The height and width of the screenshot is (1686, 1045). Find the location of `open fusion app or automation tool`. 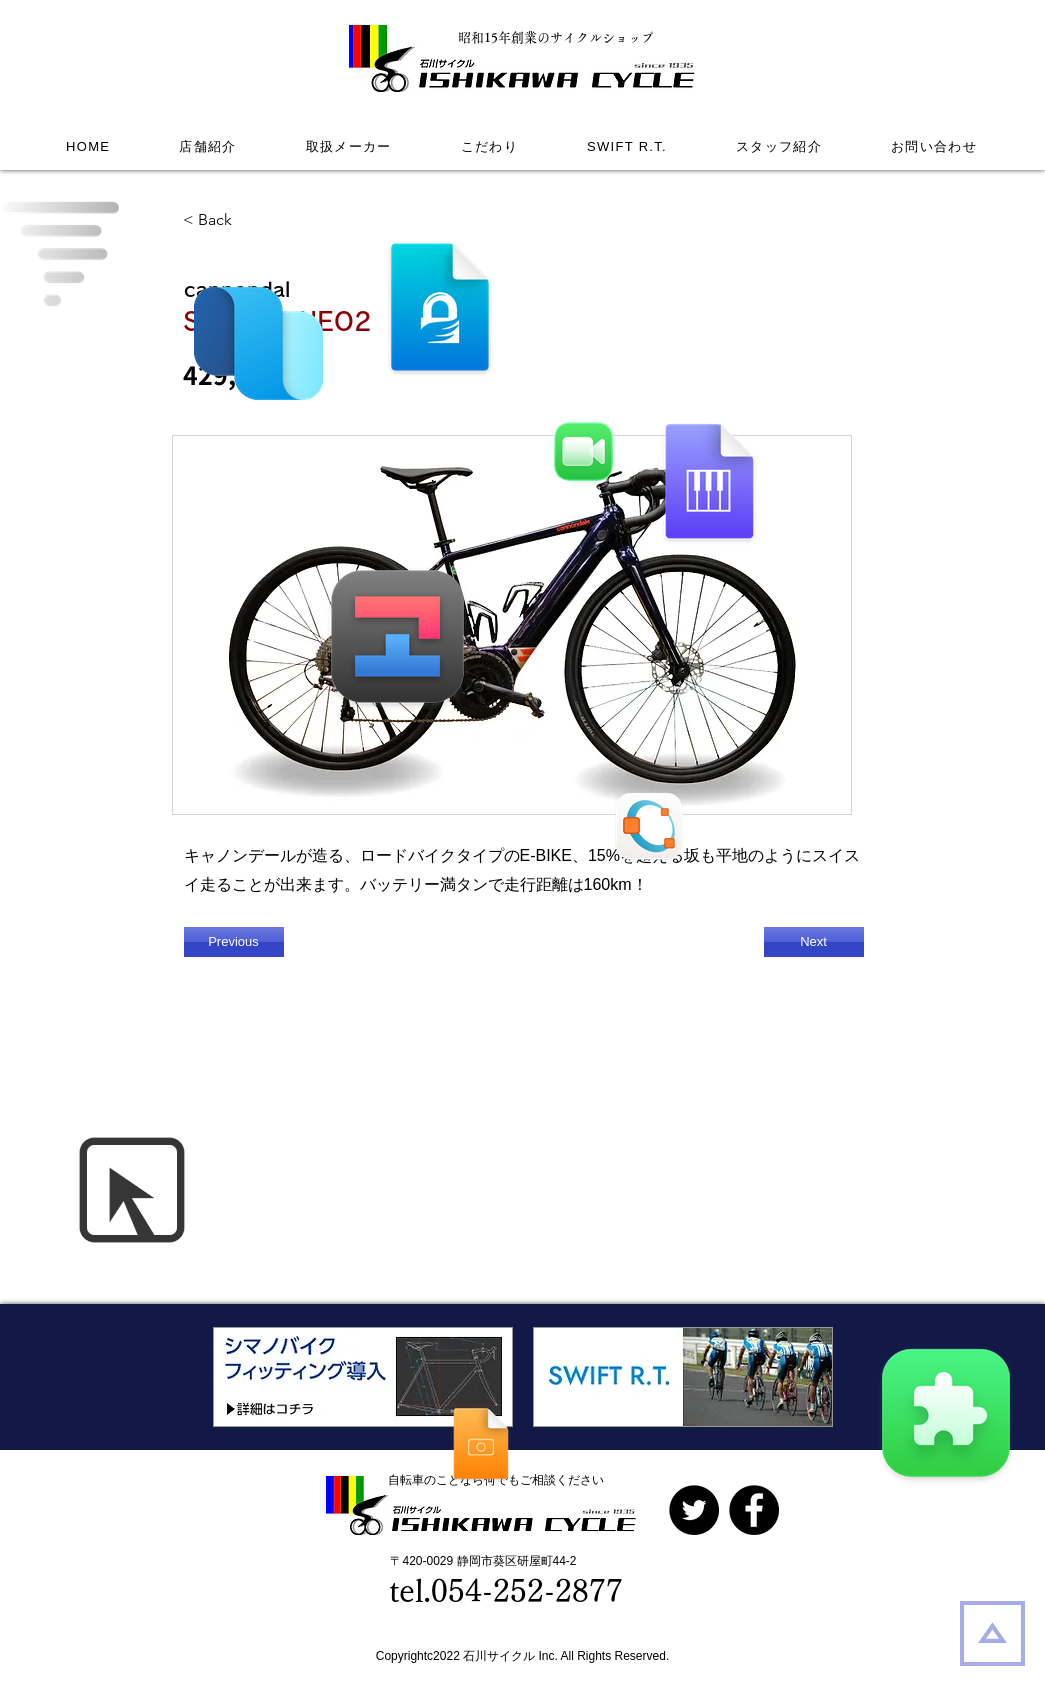

open fusion app or automation tool is located at coordinates (132, 1190).